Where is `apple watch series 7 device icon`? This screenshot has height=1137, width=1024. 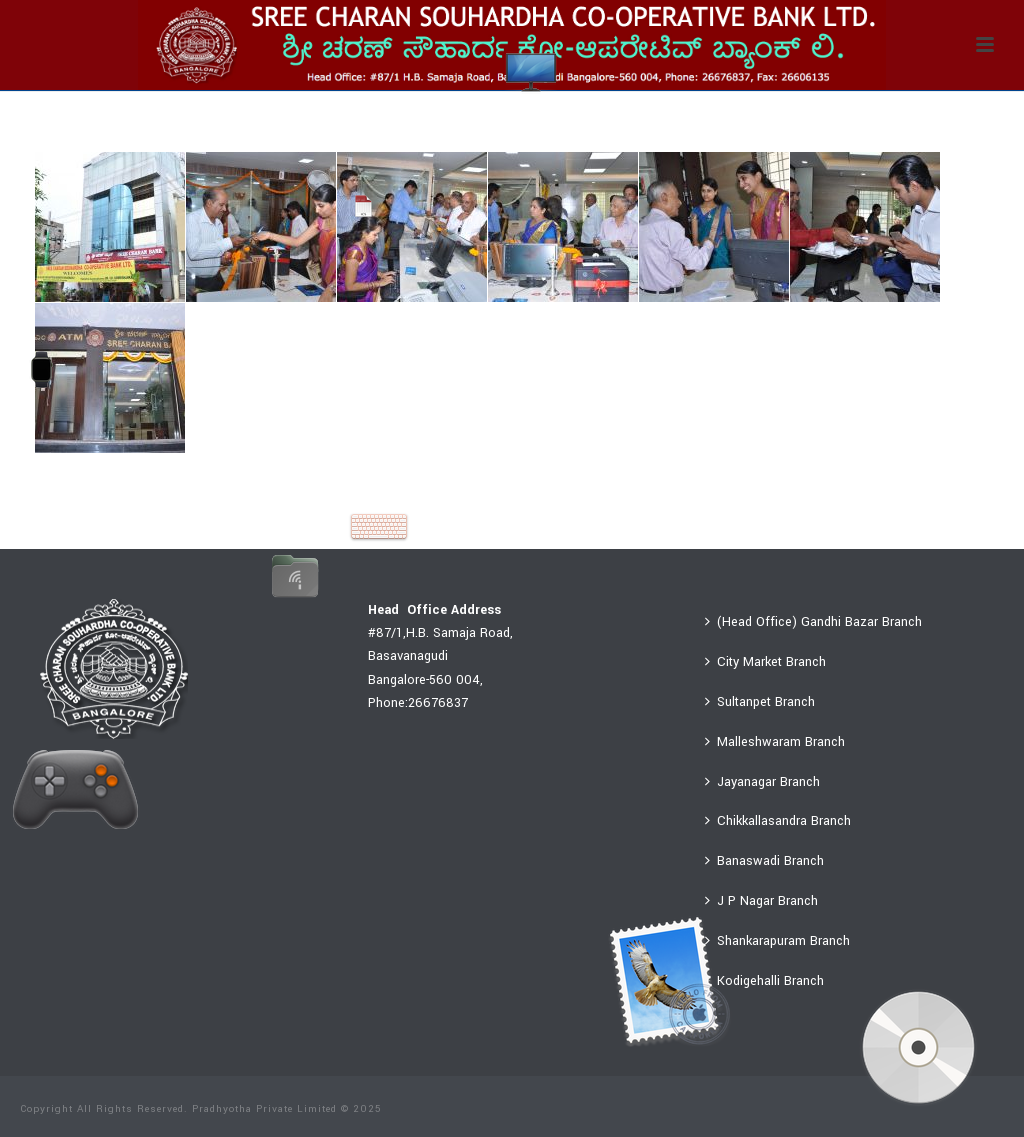 apple watch series 7 device icon is located at coordinates (41, 369).